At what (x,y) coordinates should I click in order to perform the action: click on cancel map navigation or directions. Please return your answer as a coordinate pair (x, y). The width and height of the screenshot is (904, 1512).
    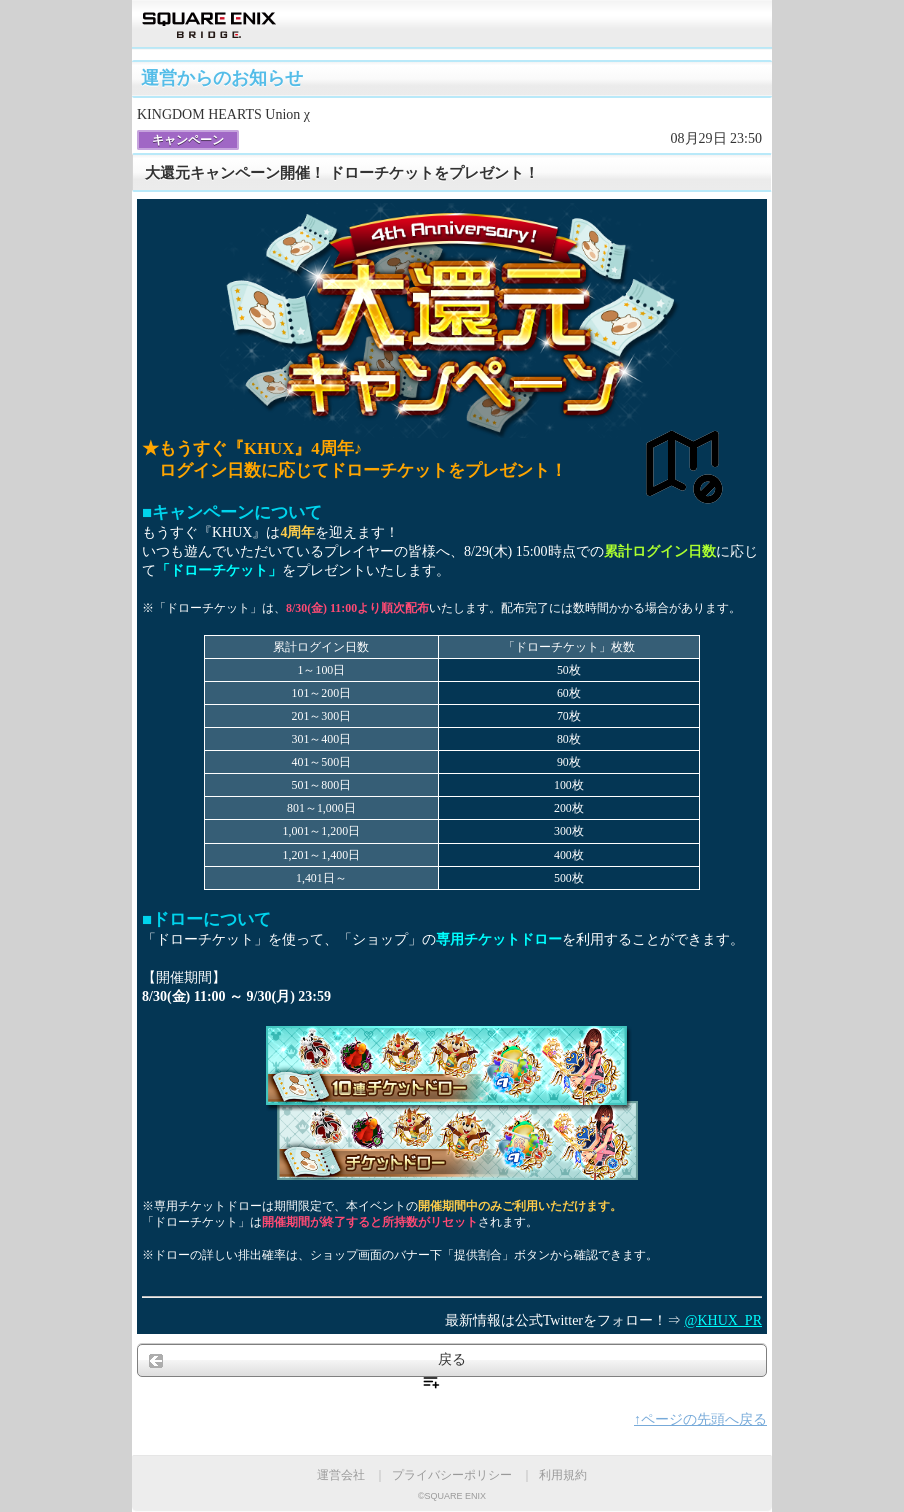
    Looking at the image, I should click on (682, 463).